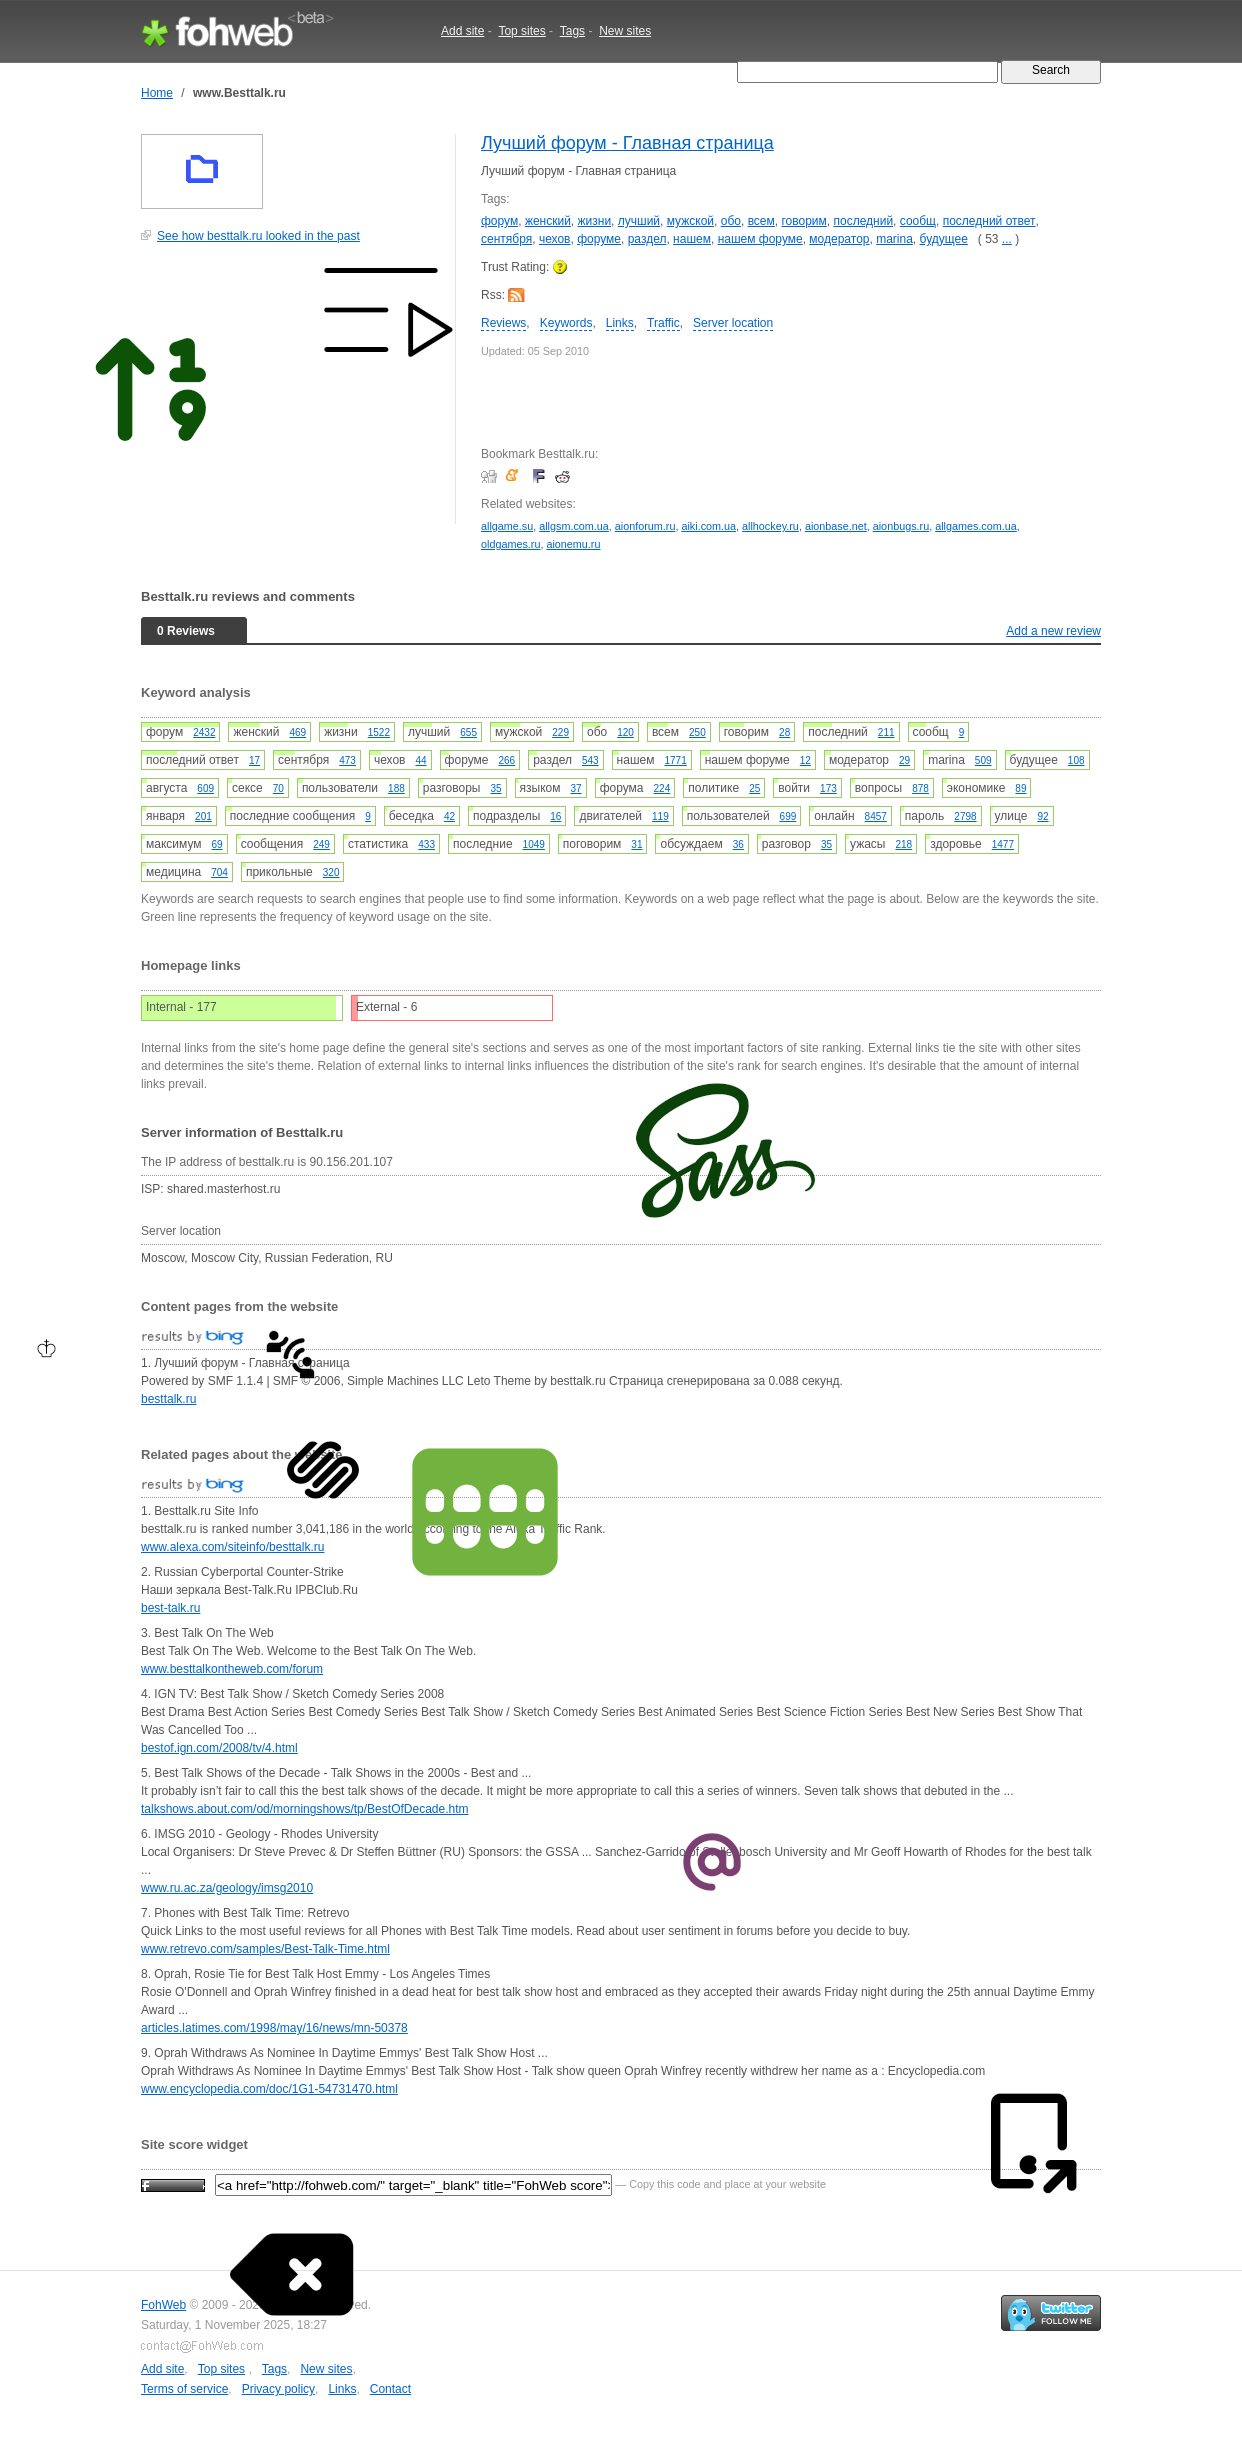 Image resolution: width=1242 pixels, height=2445 pixels. Describe the element at coordinates (290, 1354) in the screenshot. I see `connect with others remotely or contactlessly` at that location.